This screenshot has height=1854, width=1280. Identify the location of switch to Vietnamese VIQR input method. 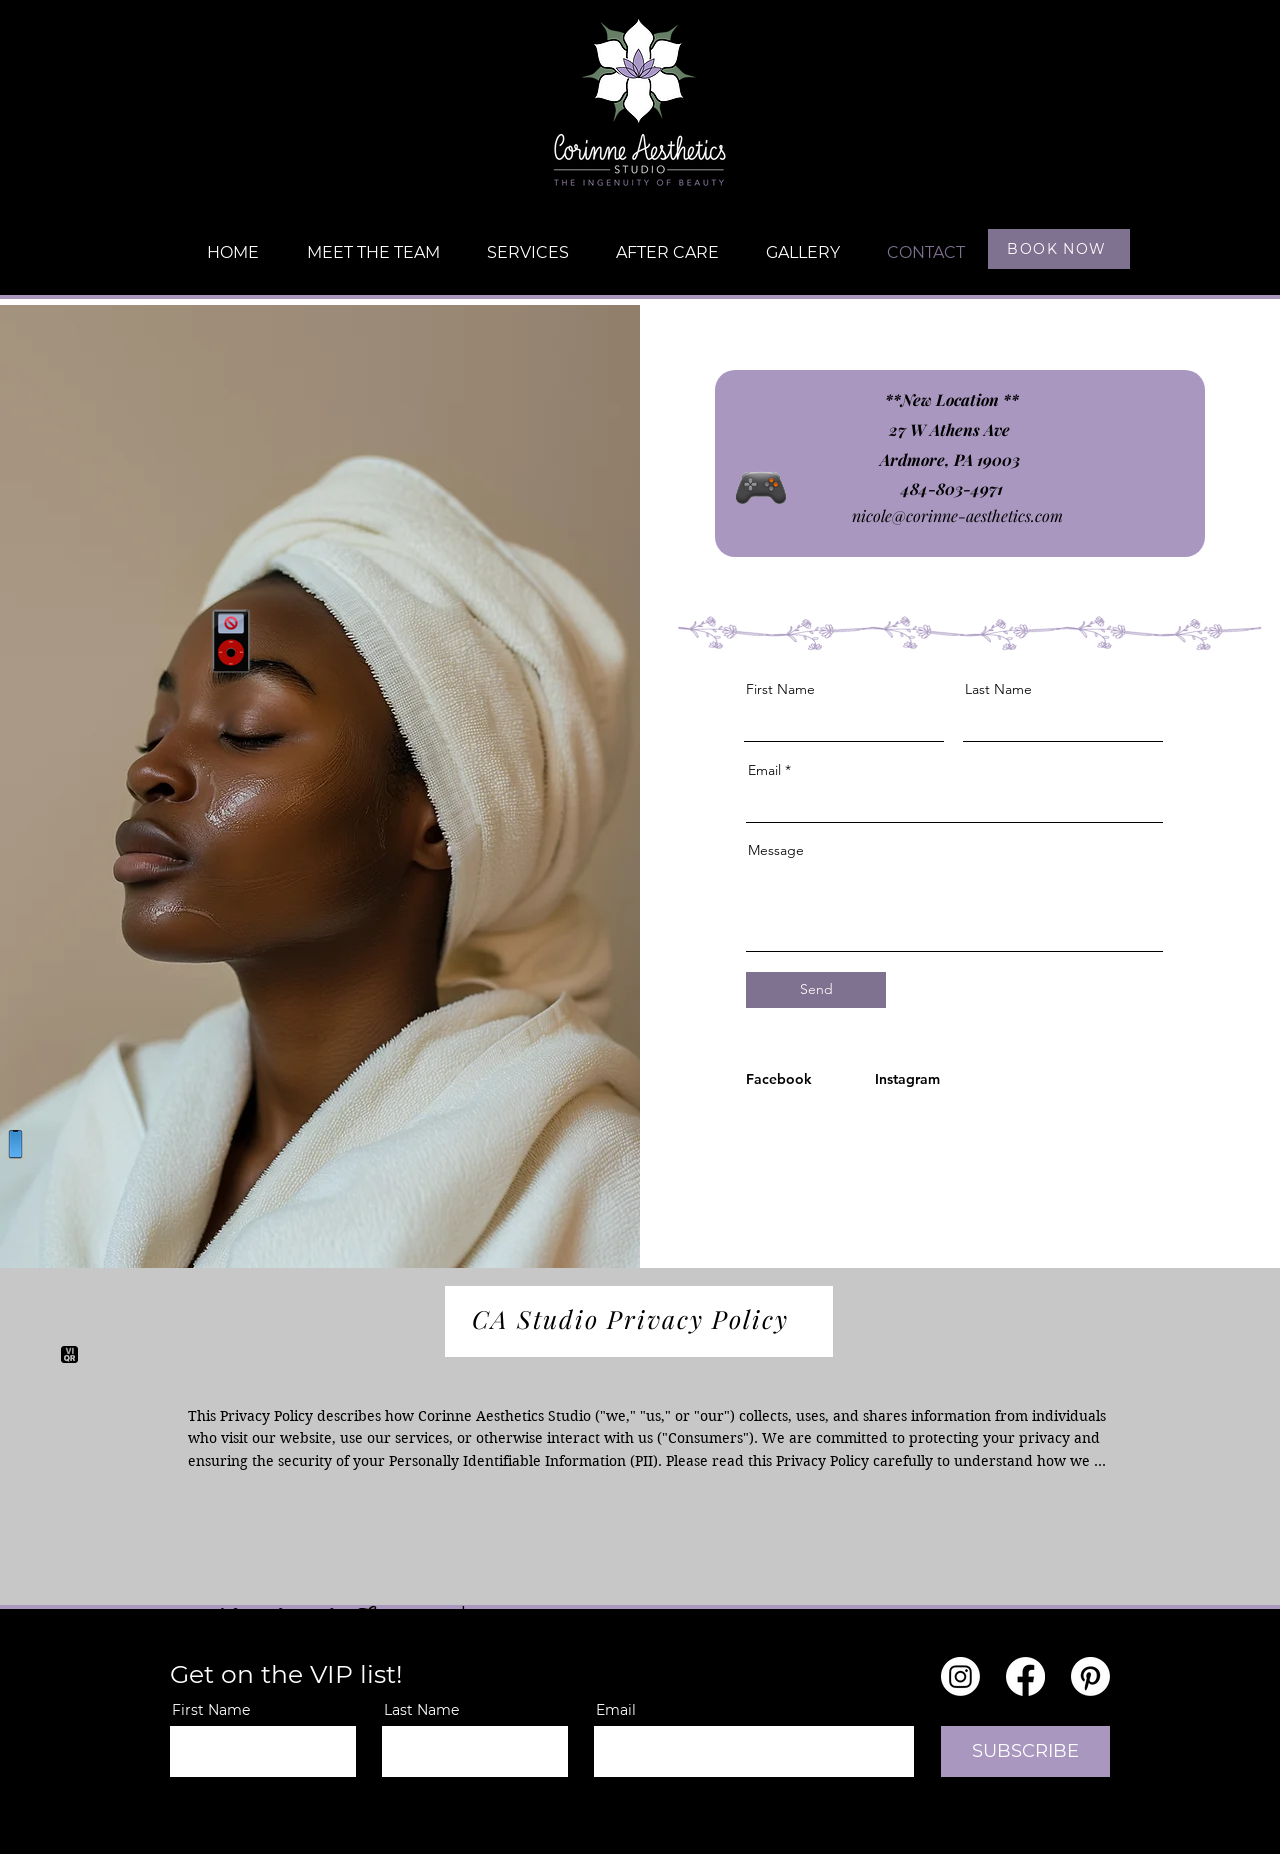
(69, 1354).